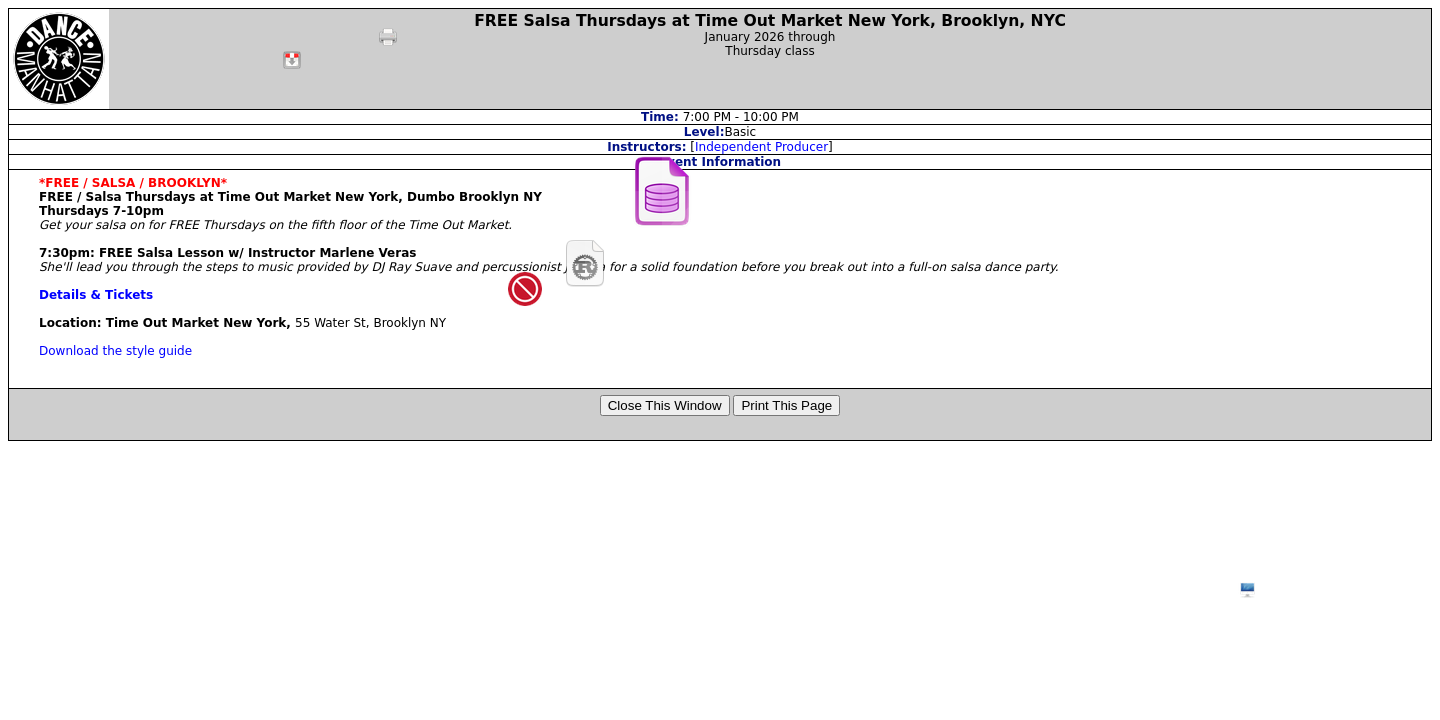 The width and height of the screenshot is (1440, 720). Describe the element at coordinates (388, 37) in the screenshot. I see `print the current document` at that location.